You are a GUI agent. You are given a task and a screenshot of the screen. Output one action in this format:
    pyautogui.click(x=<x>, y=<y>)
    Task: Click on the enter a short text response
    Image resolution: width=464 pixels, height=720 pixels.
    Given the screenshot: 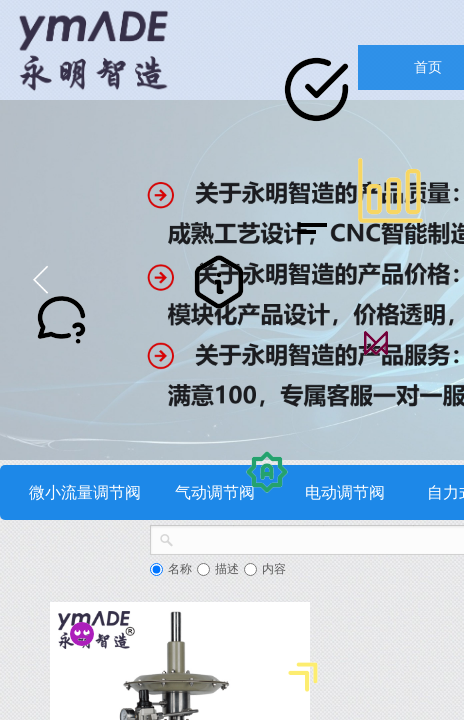 What is the action you would take?
    pyautogui.click(x=312, y=228)
    